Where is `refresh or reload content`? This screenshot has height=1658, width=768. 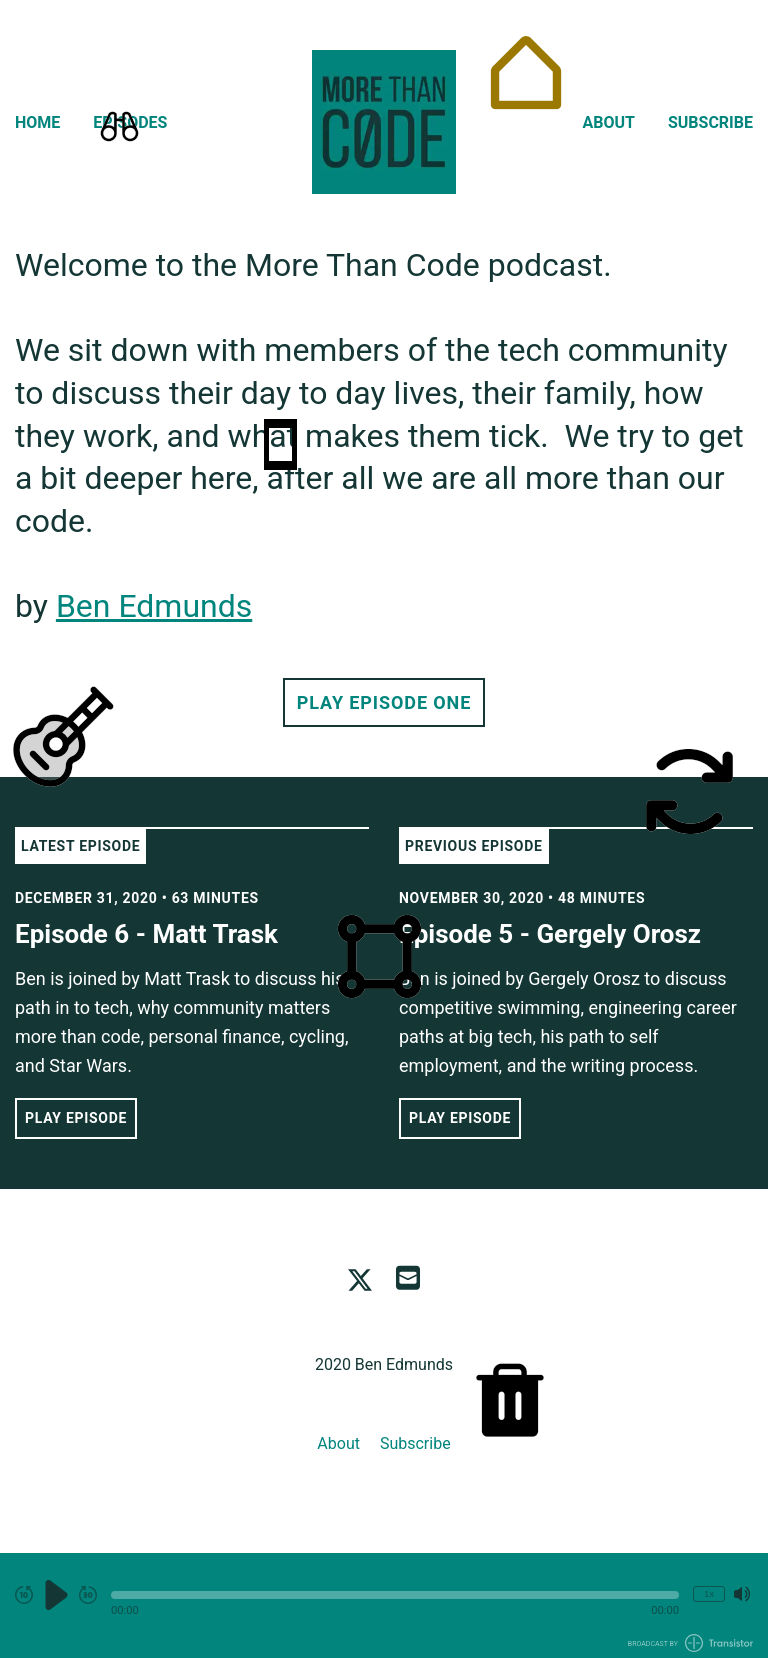 refresh or reload content is located at coordinates (689, 791).